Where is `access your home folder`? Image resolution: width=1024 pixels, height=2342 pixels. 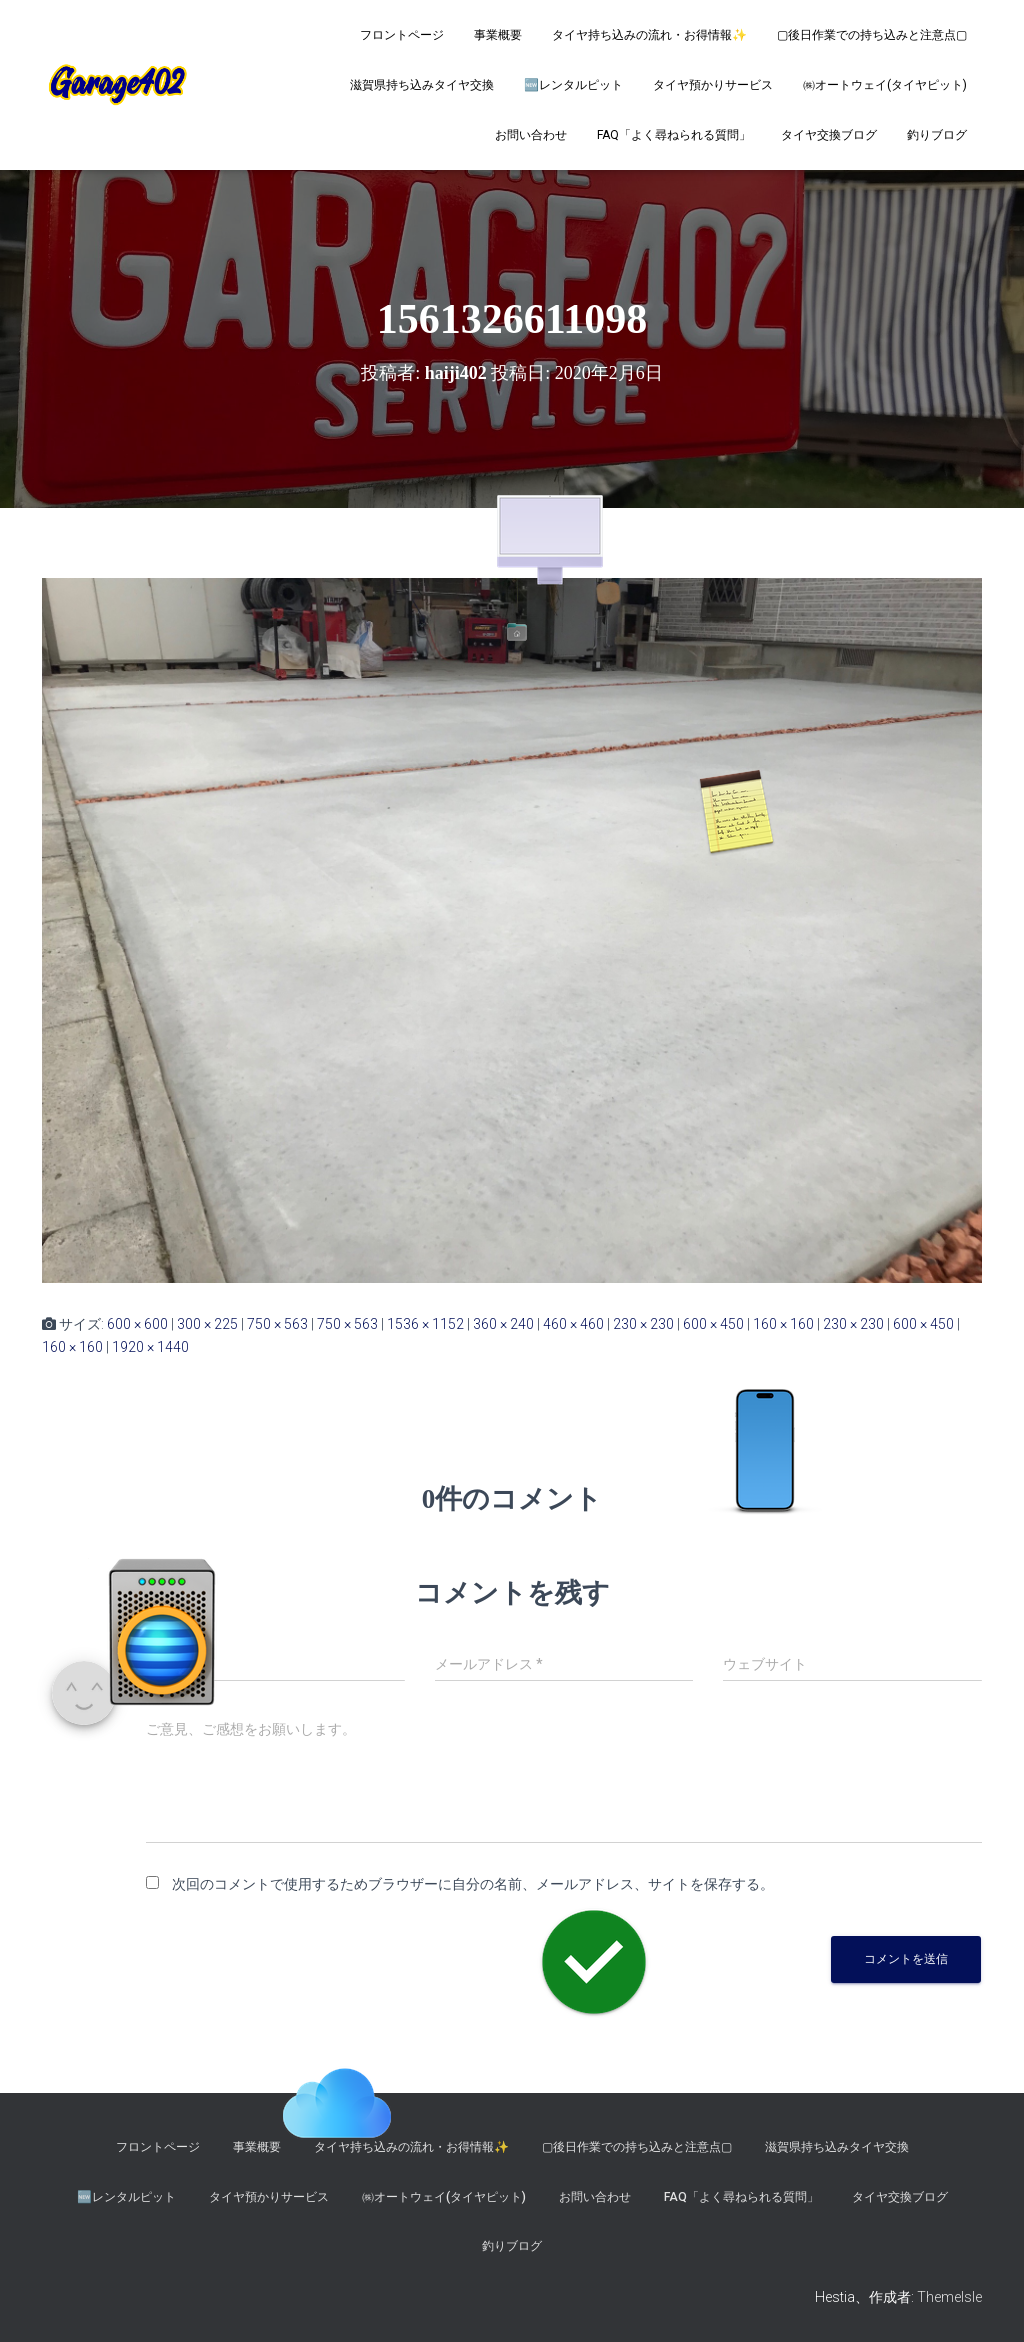
access your home folder is located at coordinates (517, 632).